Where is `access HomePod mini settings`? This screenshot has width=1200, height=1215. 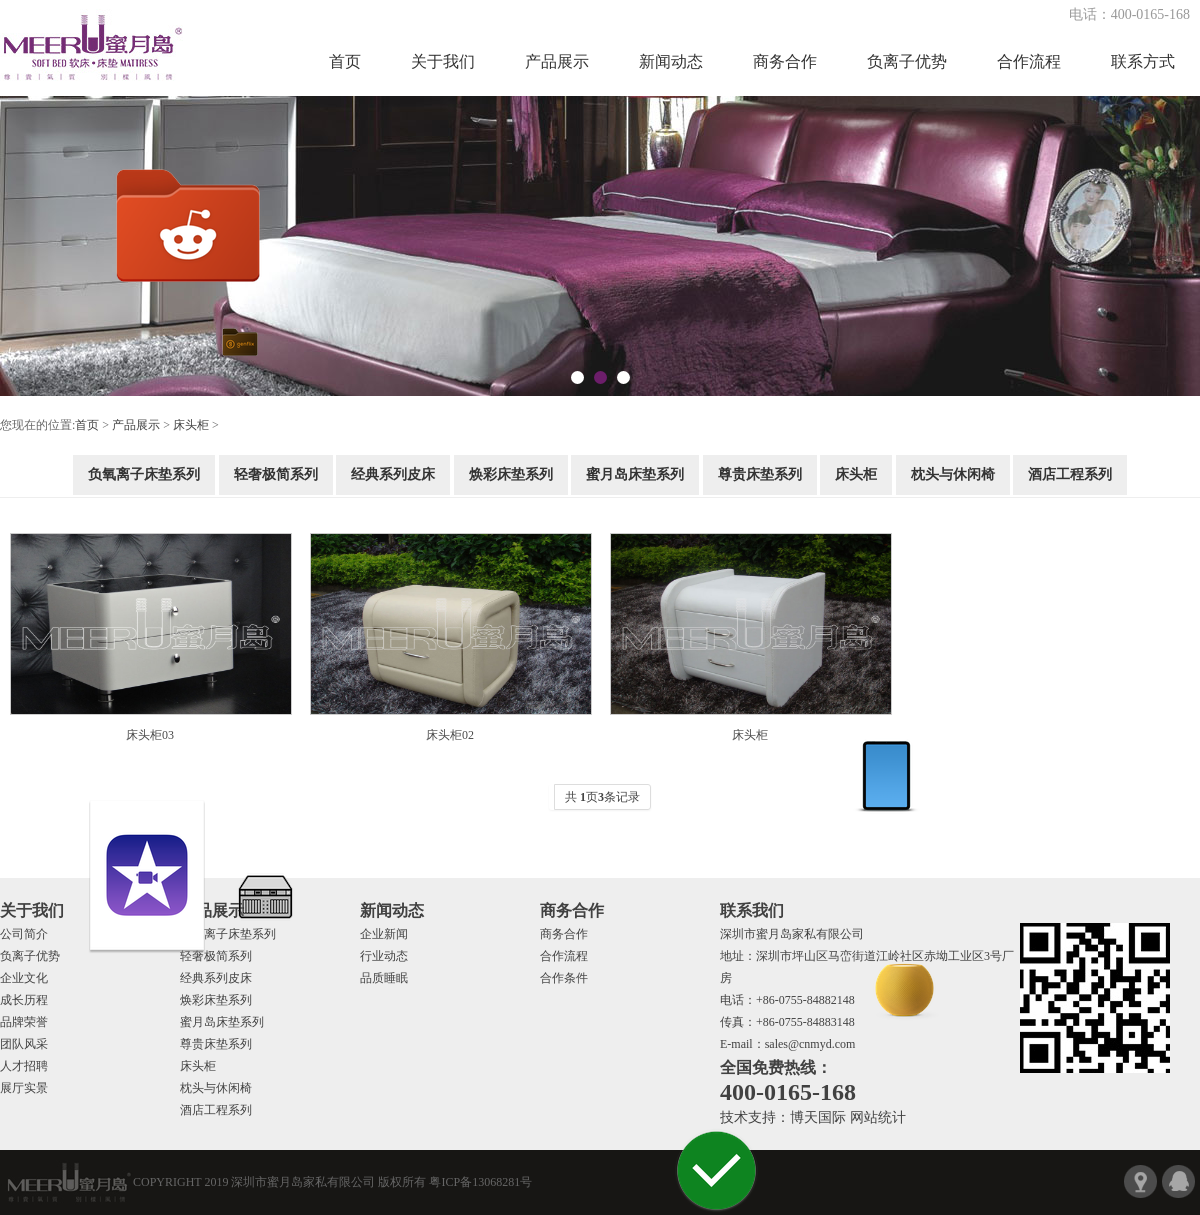
access HomePod mini settings is located at coordinates (904, 995).